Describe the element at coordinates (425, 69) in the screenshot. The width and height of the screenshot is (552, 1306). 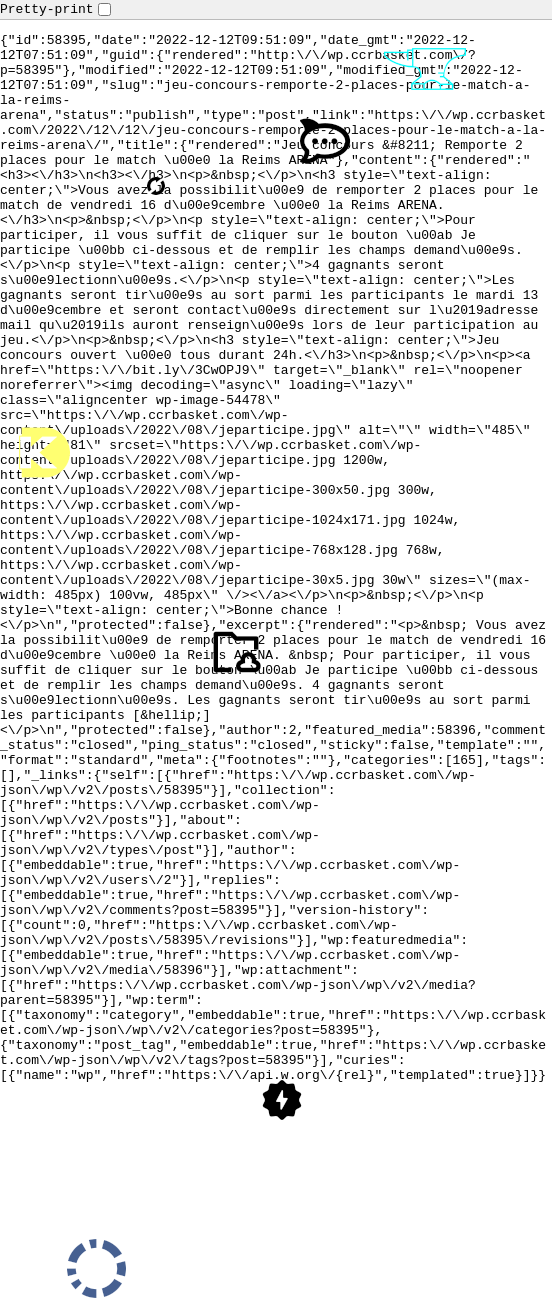
I see `conda-forge community package repository` at that location.